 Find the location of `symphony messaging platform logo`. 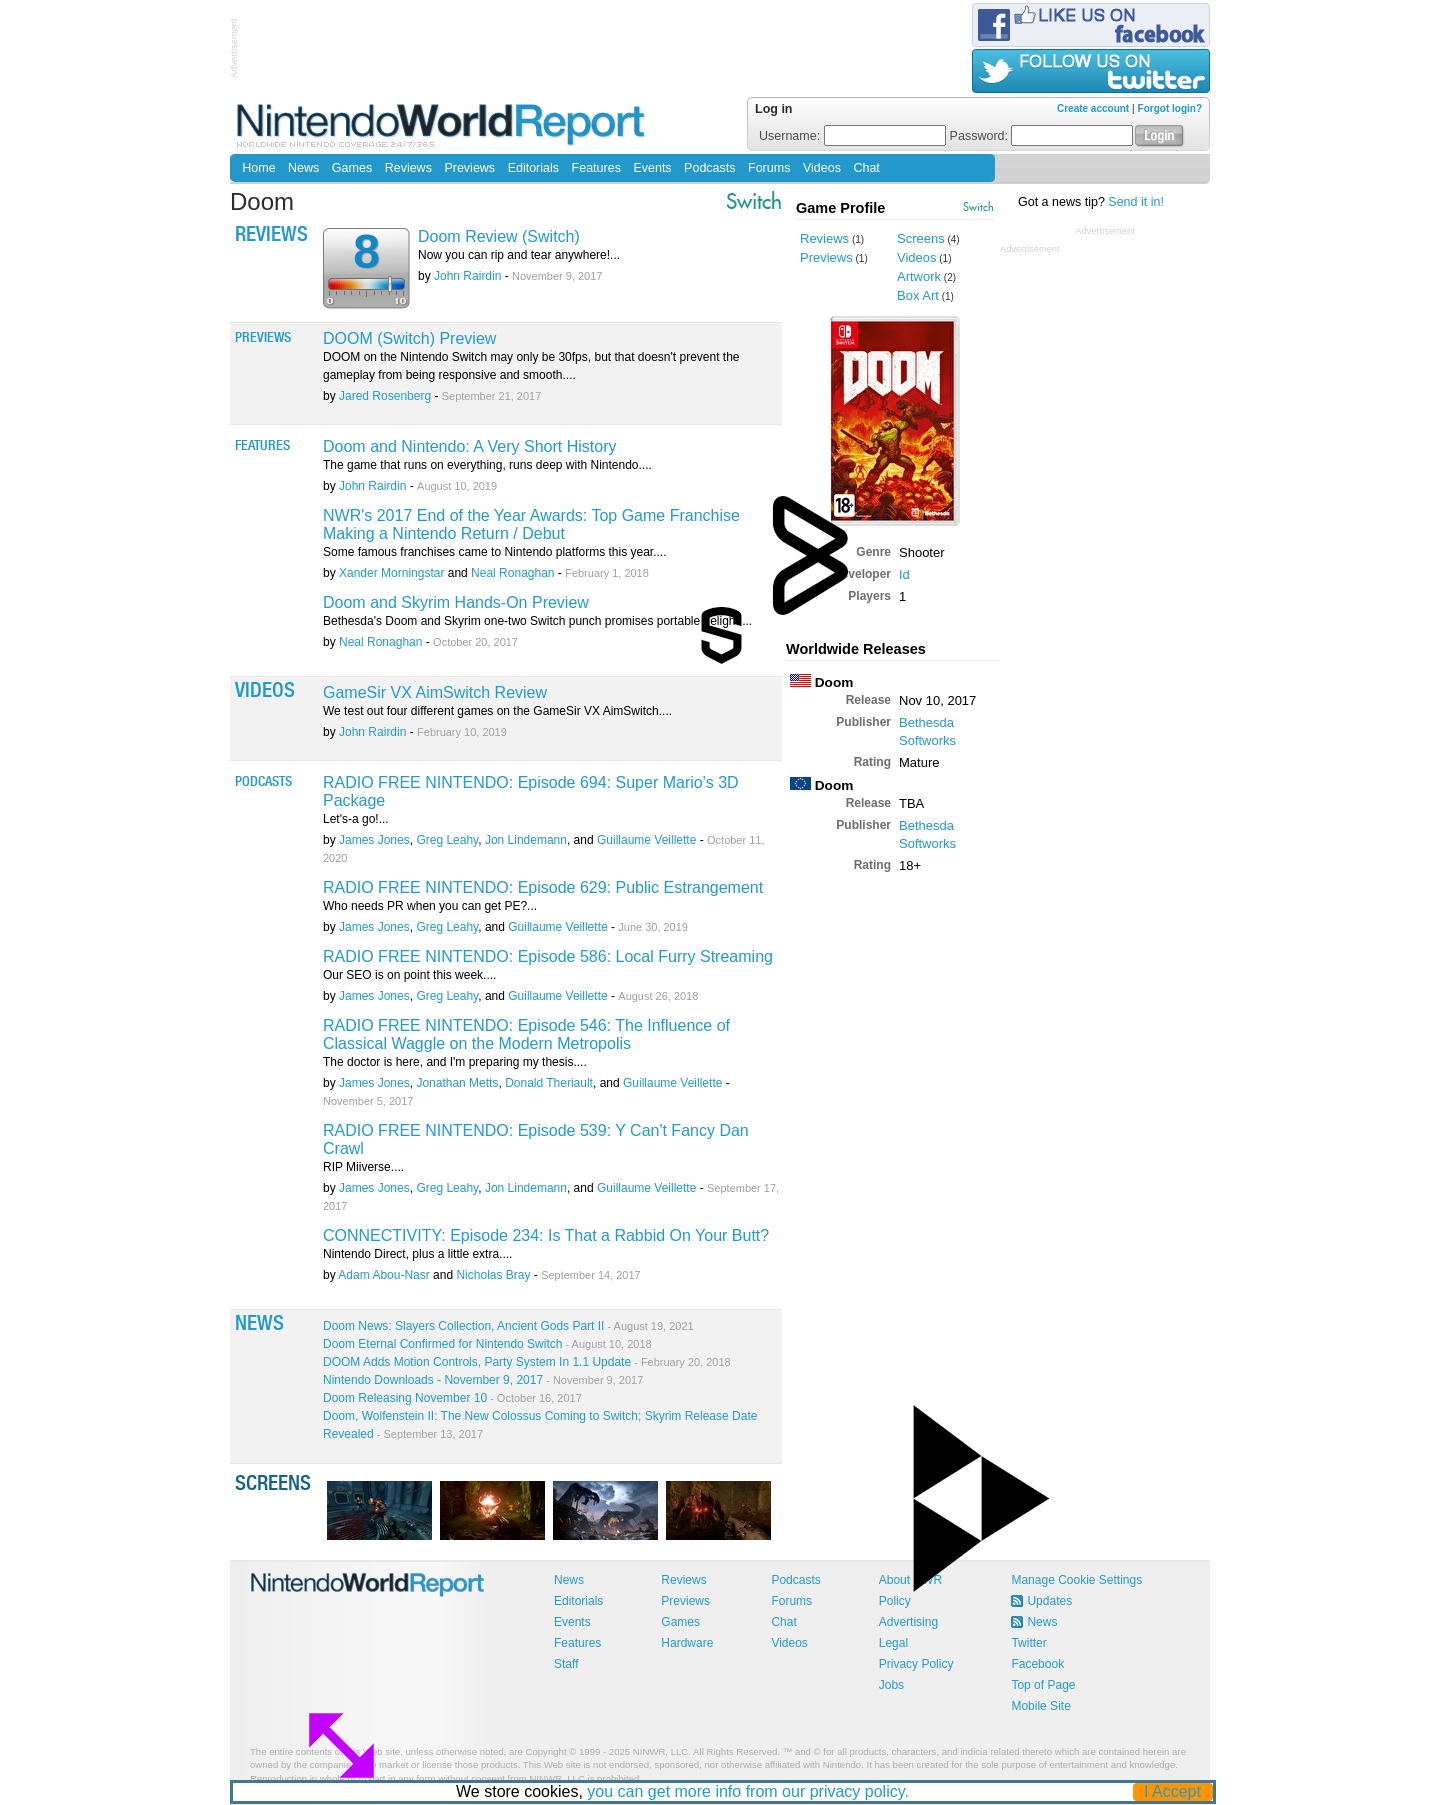

symphony messaging platform logo is located at coordinates (721, 635).